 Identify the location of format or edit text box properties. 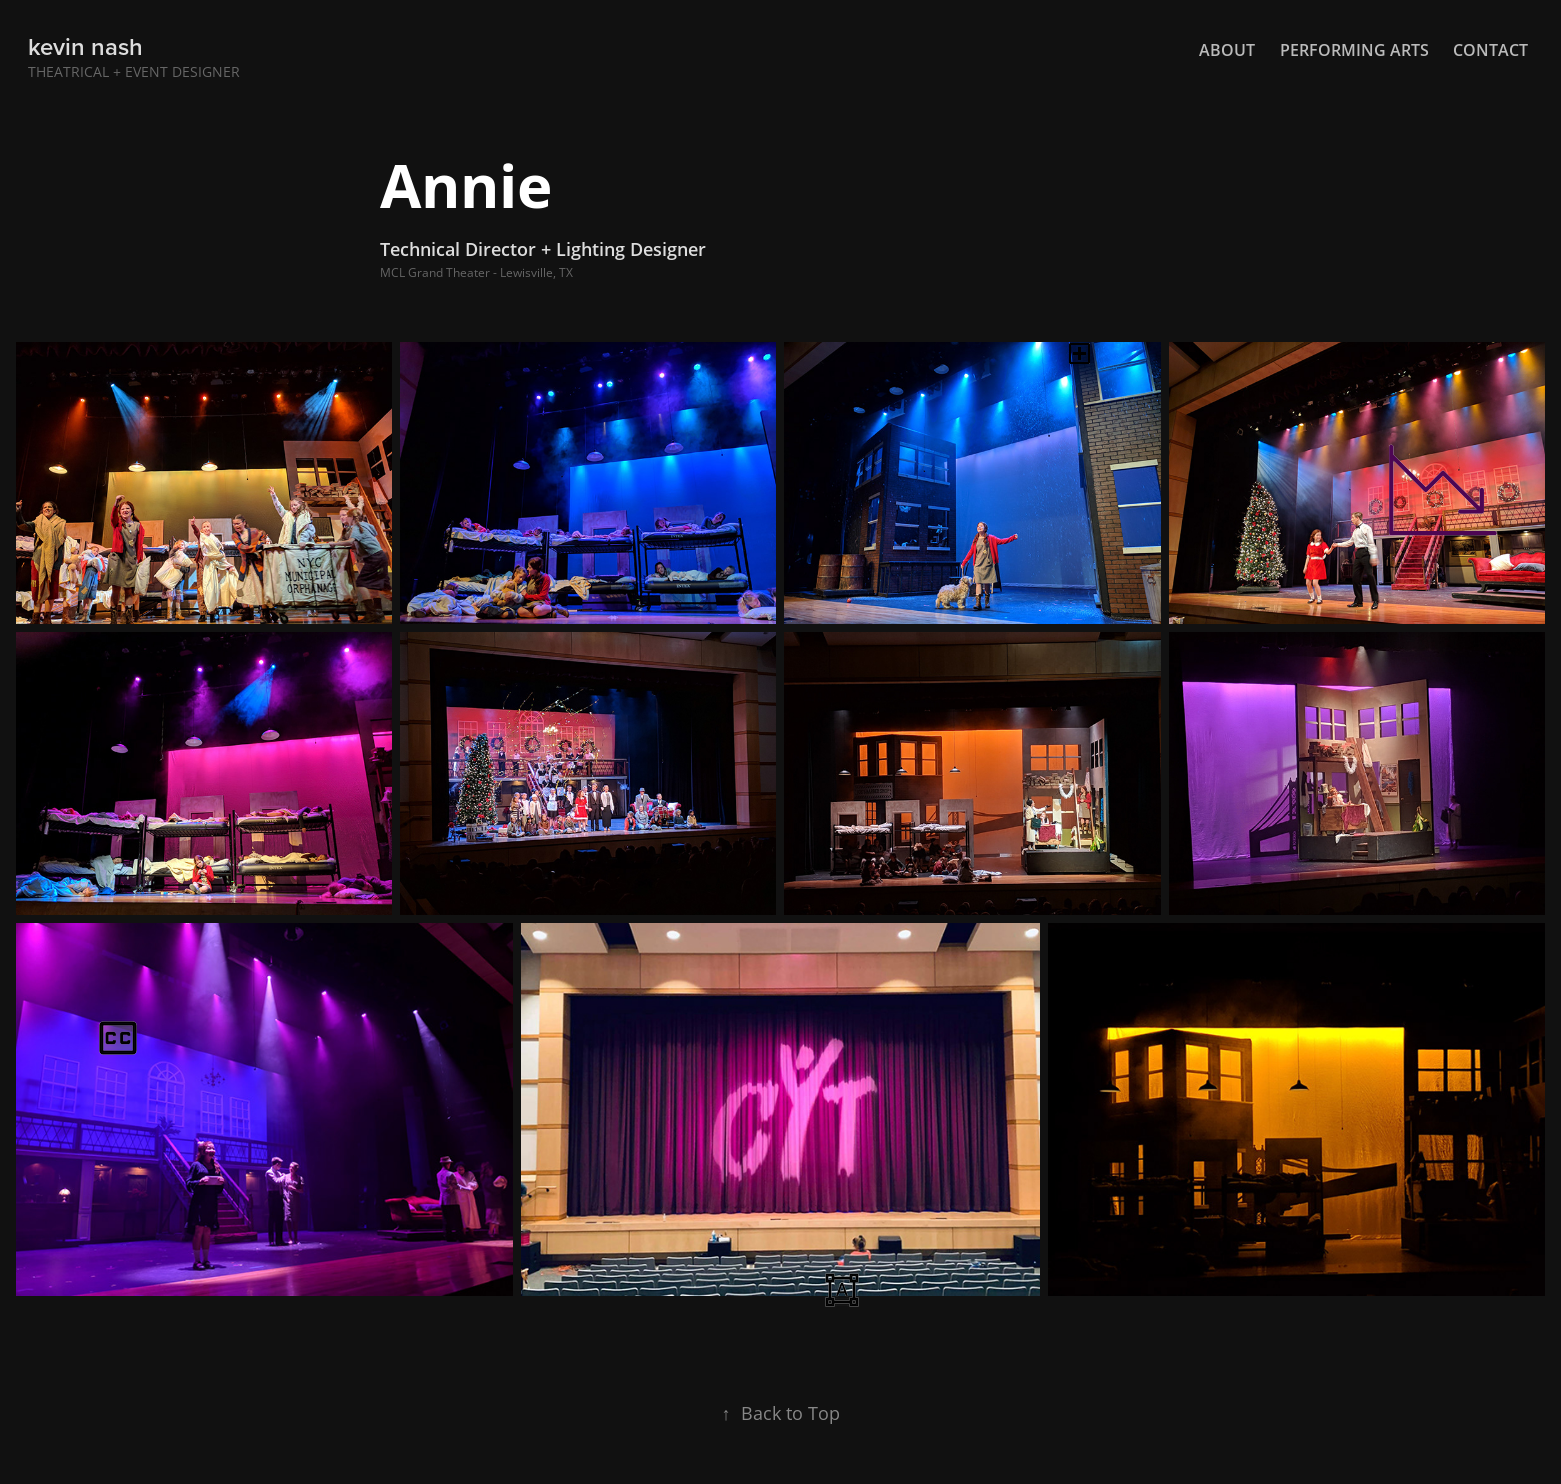
(842, 1290).